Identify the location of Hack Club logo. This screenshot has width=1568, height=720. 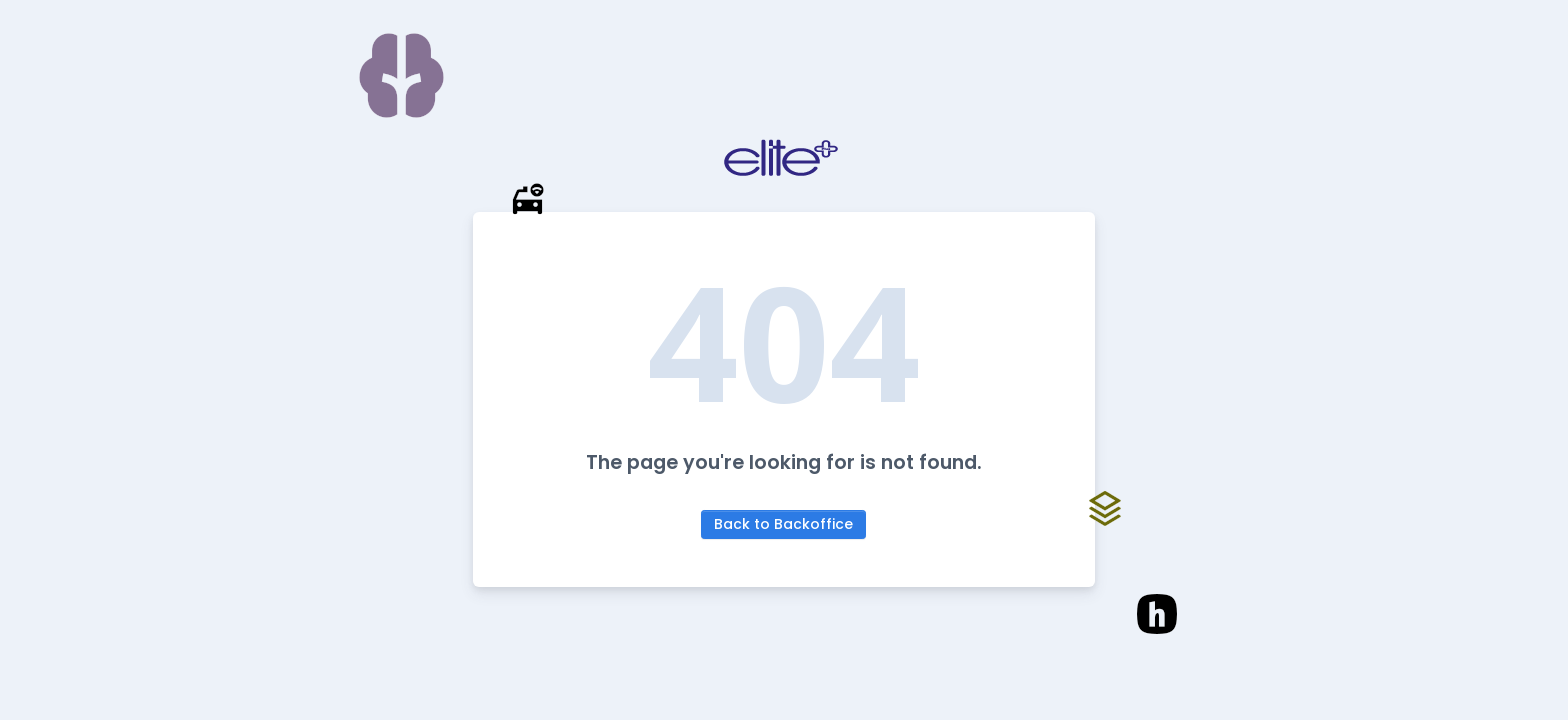
(1157, 614).